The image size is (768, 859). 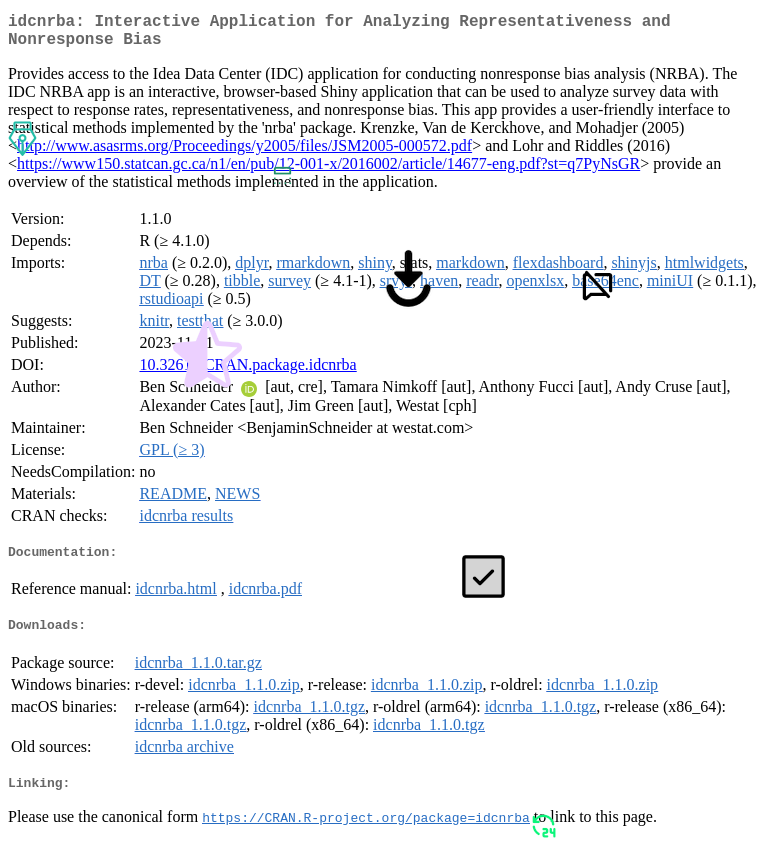 What do you see at coordinates (597, 284) in the screenshot?
I see `mute or disable chat notifications` at bounding box center [597, 284].